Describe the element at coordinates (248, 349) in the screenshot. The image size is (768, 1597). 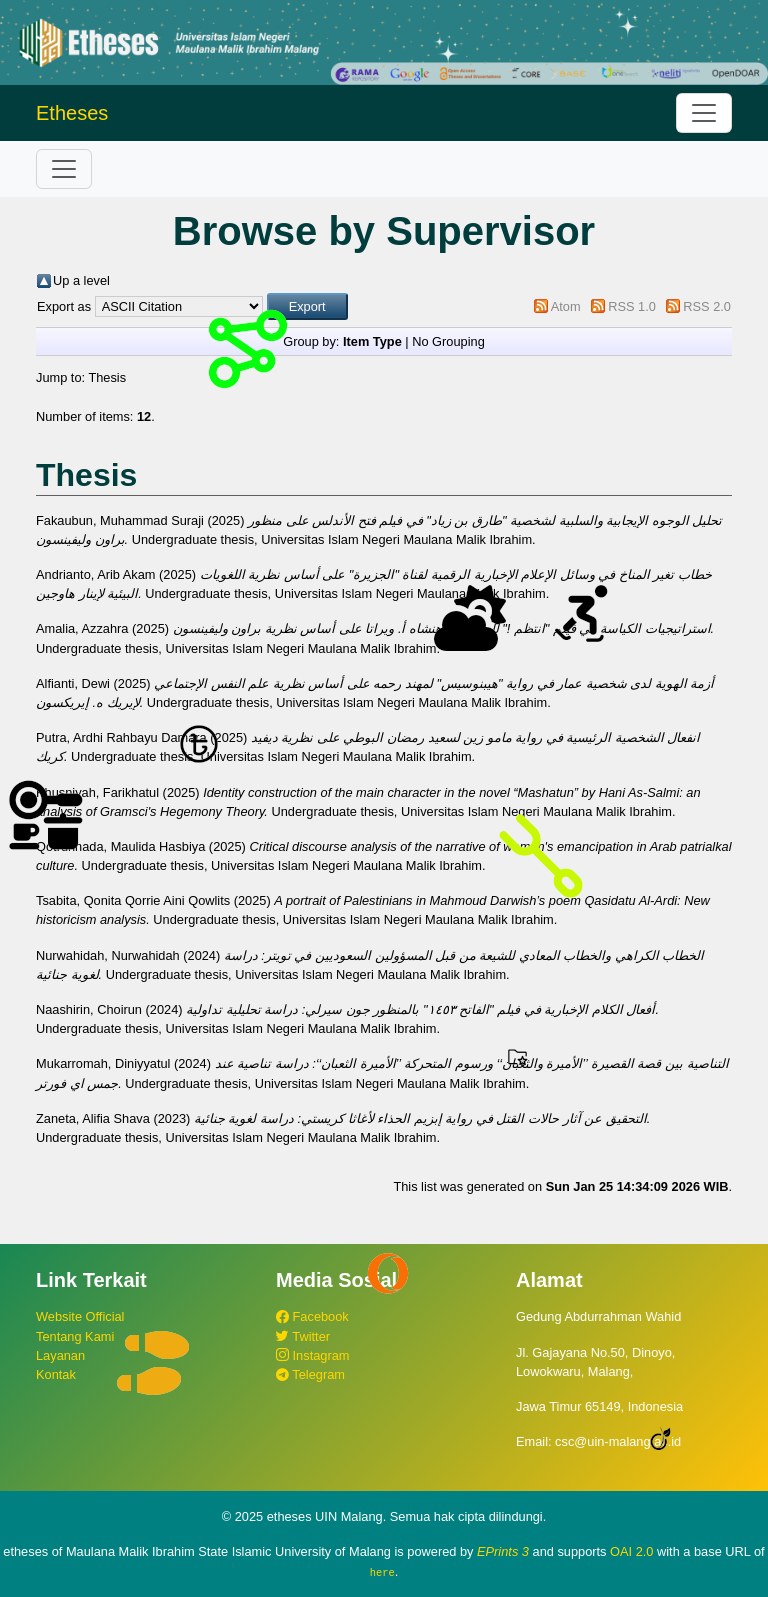
I see `view data point connections or relationships` at that location.